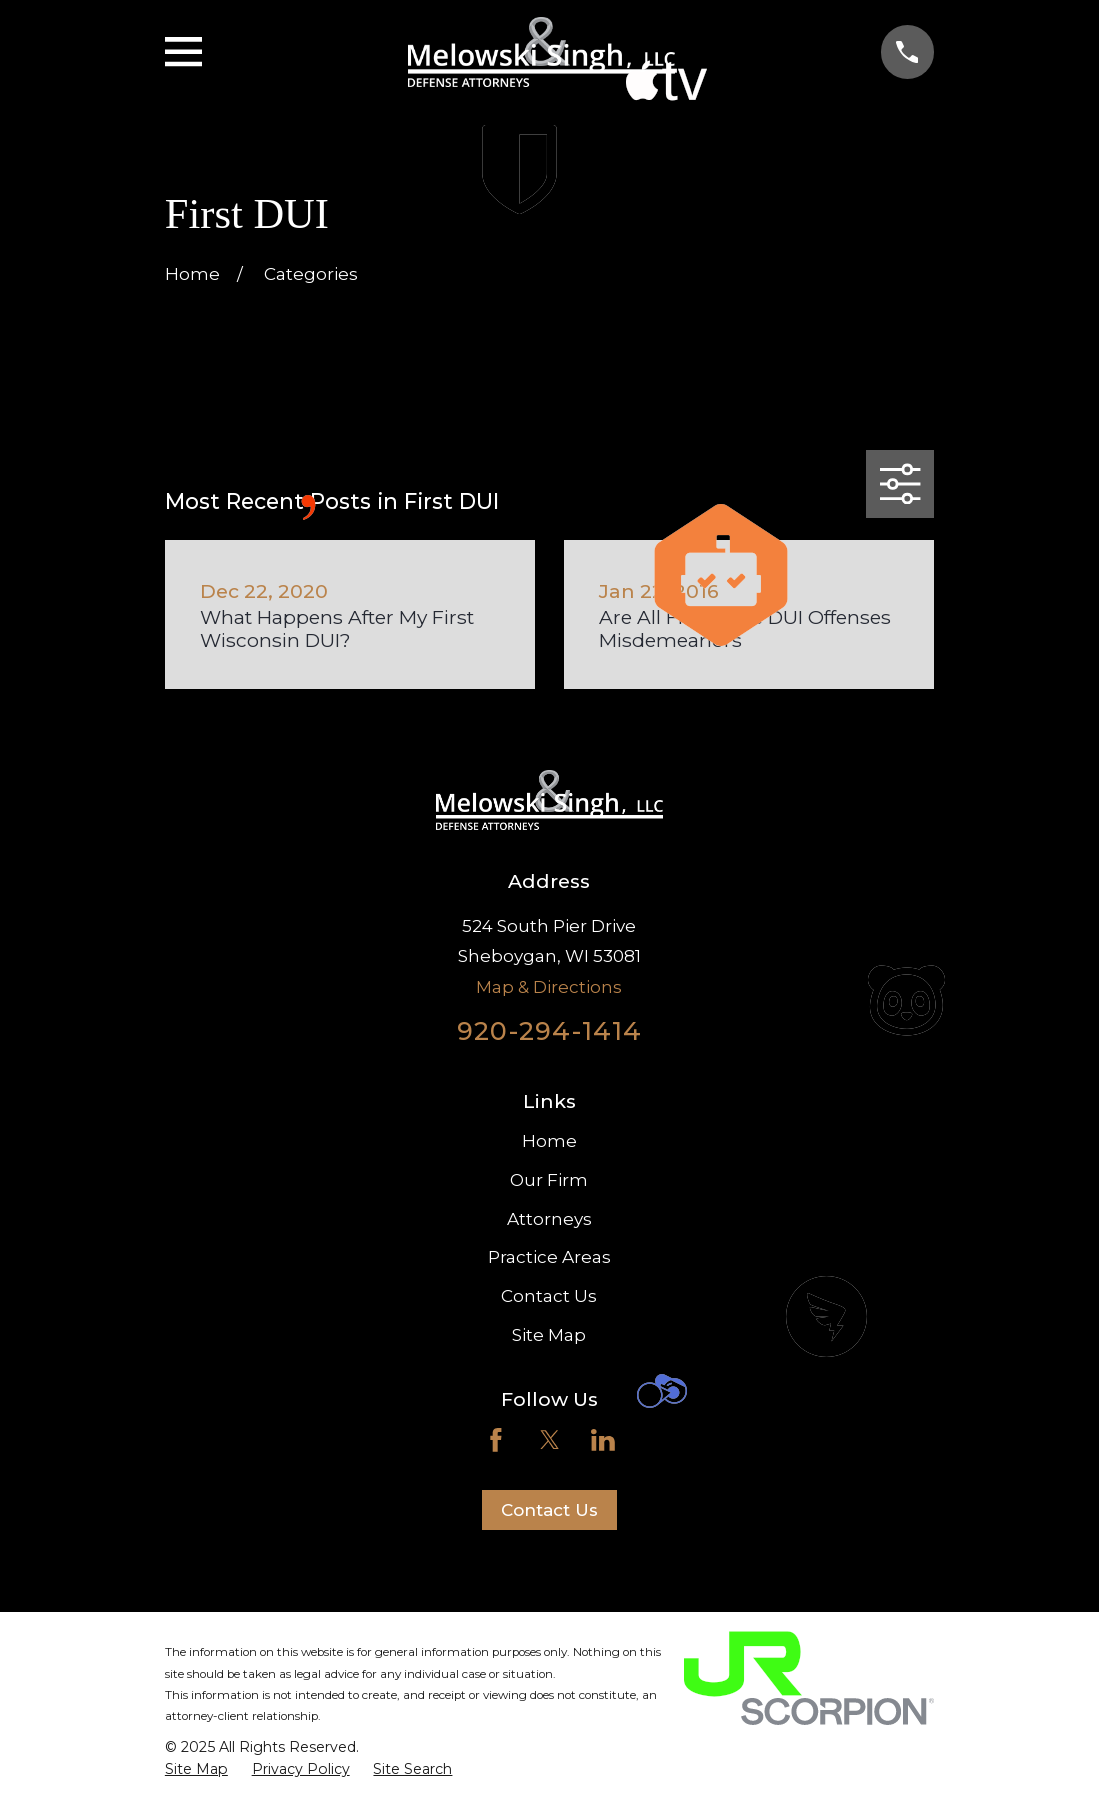  I want to click on open Monica AI assistant, so click(906, 1000).